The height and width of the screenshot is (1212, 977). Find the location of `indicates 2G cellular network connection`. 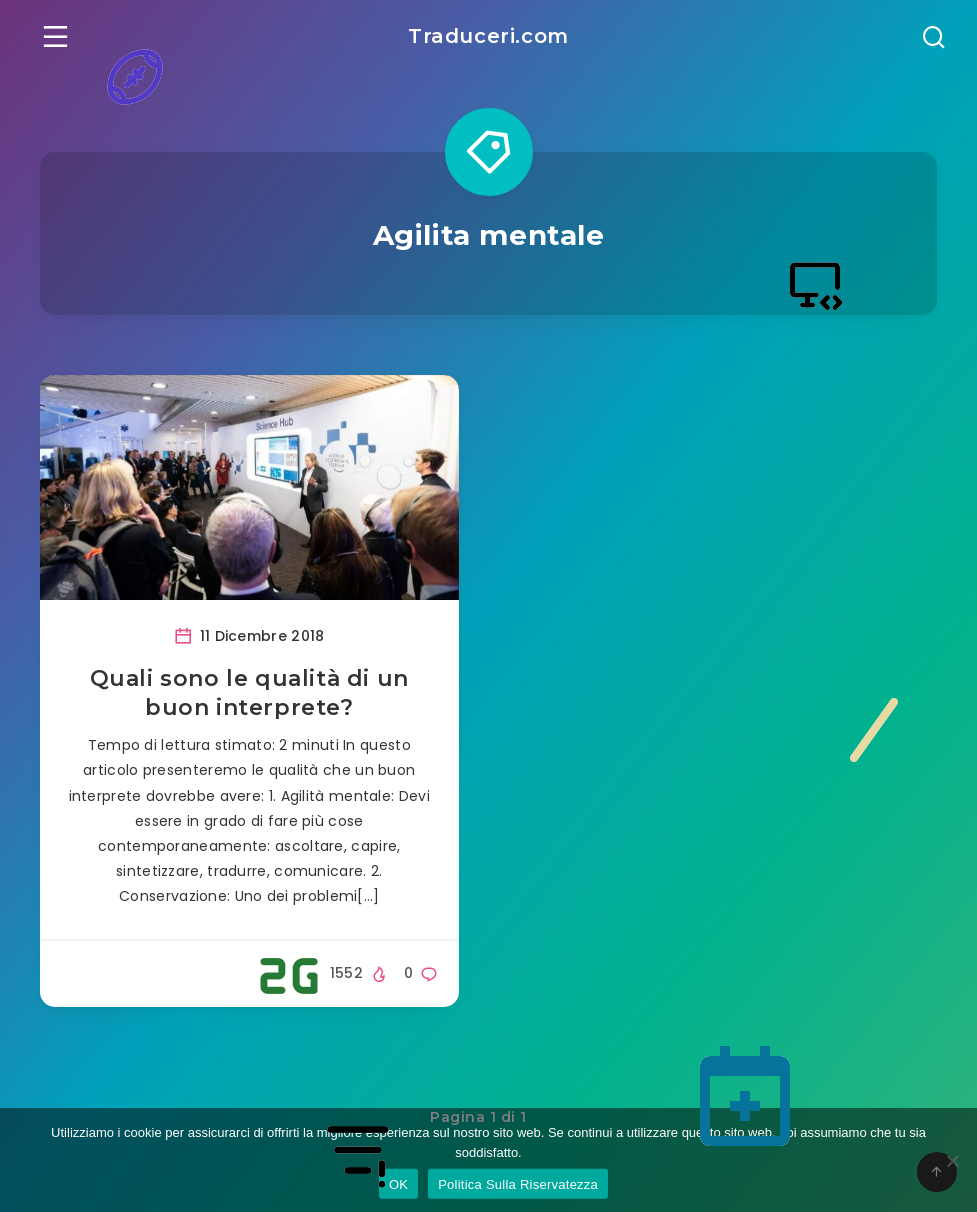

indicates 2G cellular network connection is located at coordinates (289, 976).